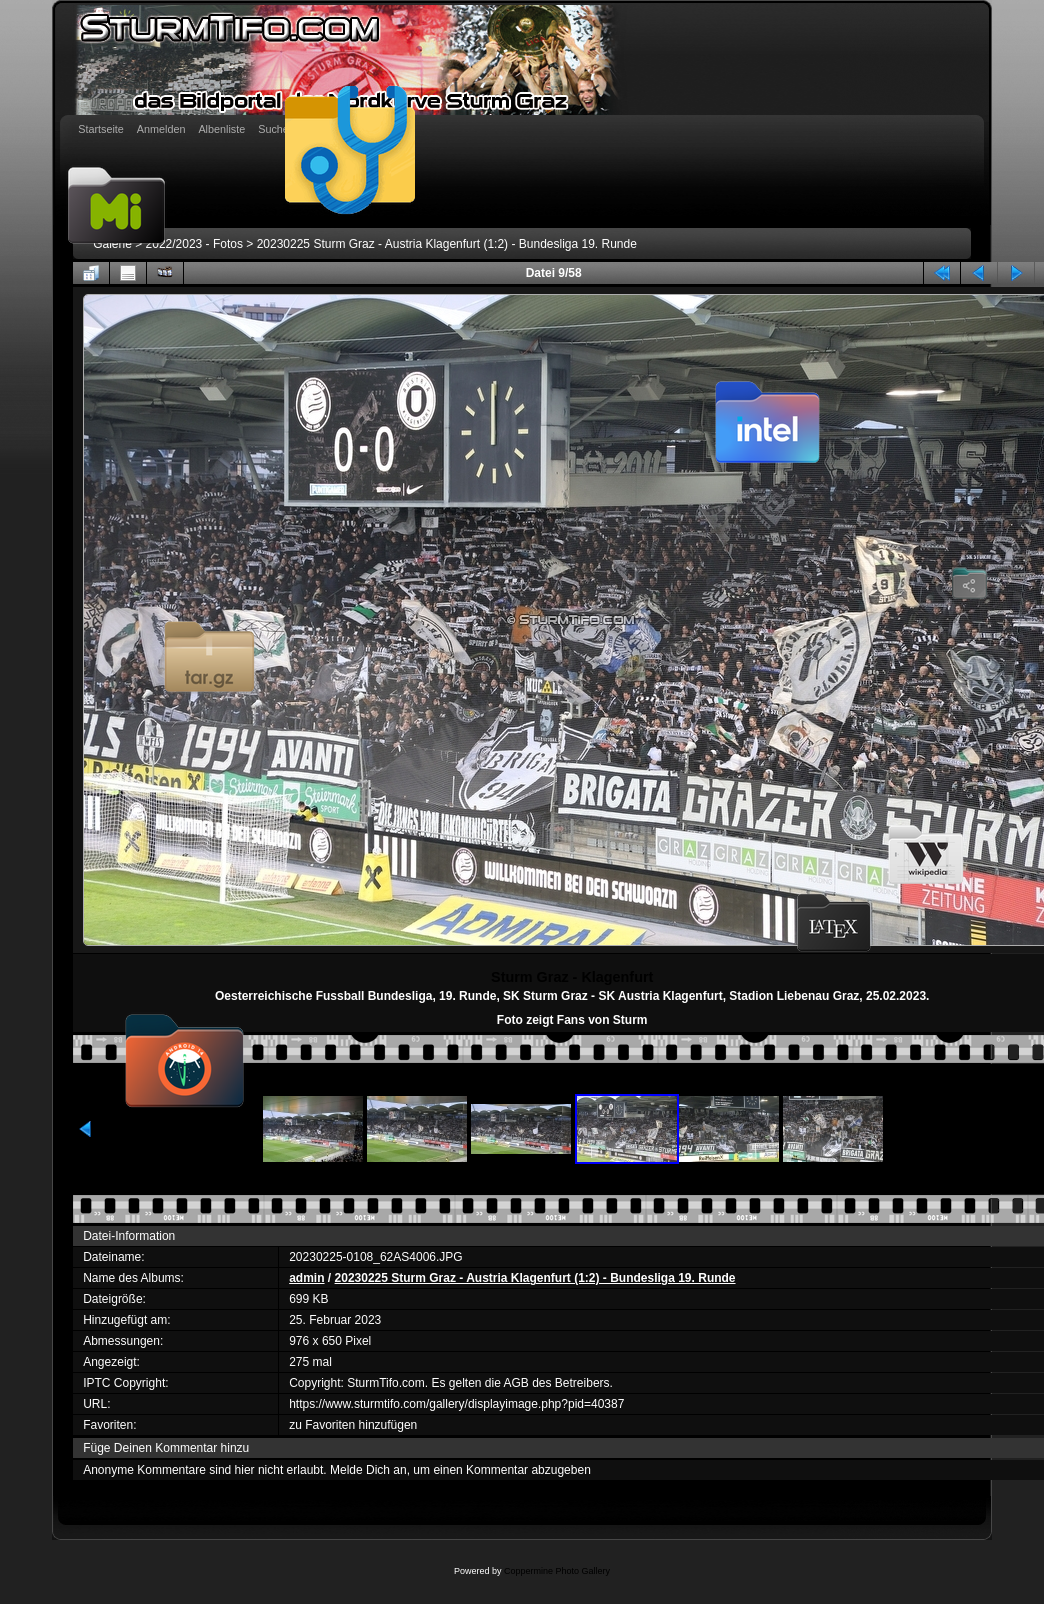 Image resolution: width=1044 pixels, height=1604 pixels. I want to click on access your public shared folder, so click(969, 582).